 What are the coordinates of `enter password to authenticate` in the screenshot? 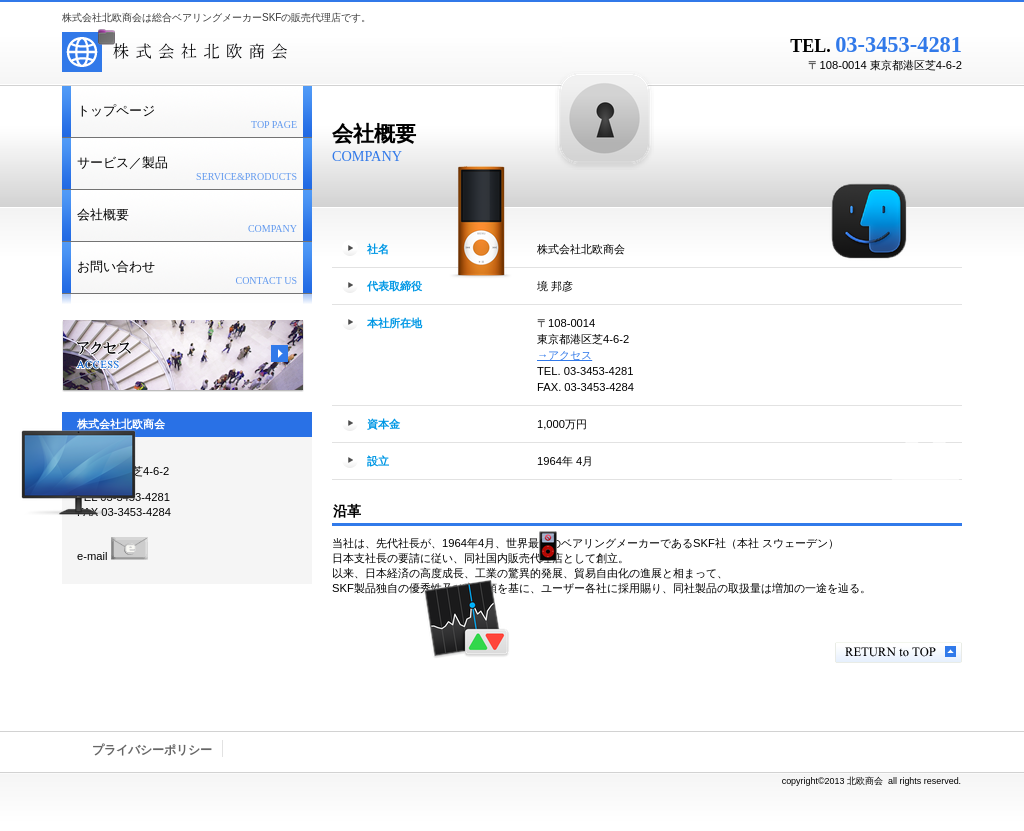 It's located at (604, 120).